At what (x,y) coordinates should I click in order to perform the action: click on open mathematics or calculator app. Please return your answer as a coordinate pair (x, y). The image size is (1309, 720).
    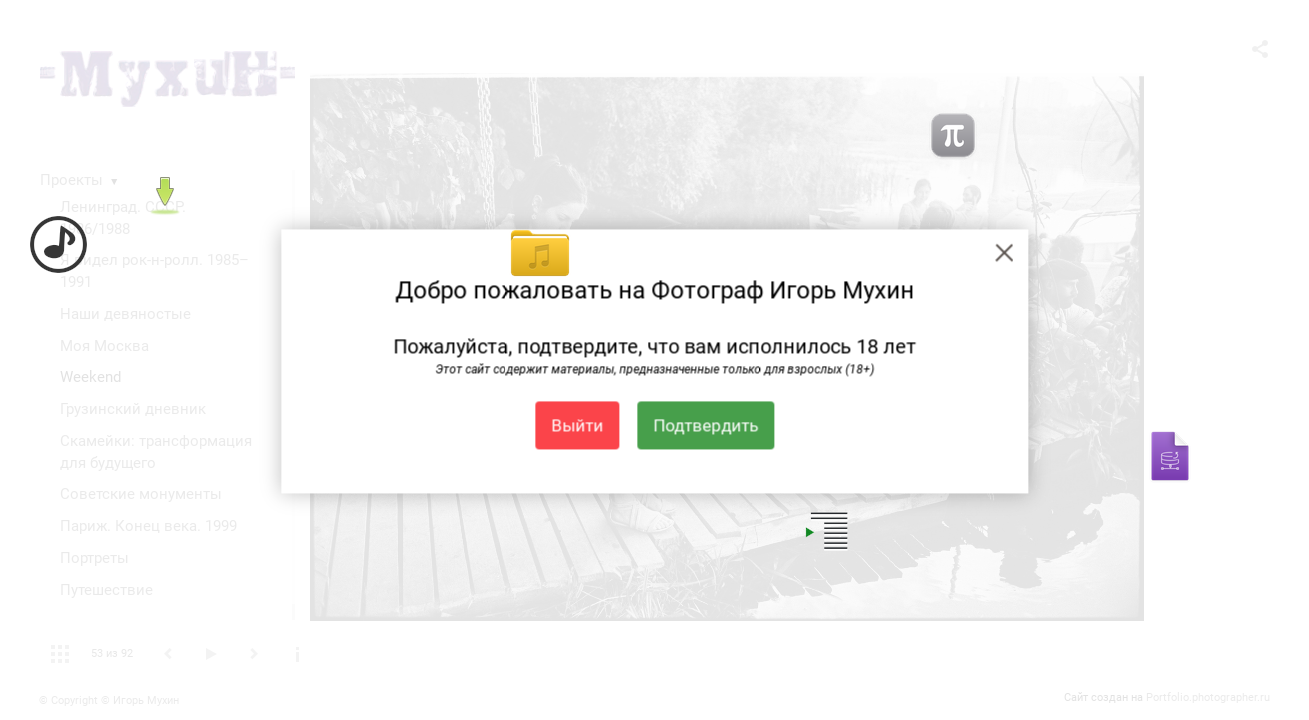
    Looking at the image, I should click on (953, 136).